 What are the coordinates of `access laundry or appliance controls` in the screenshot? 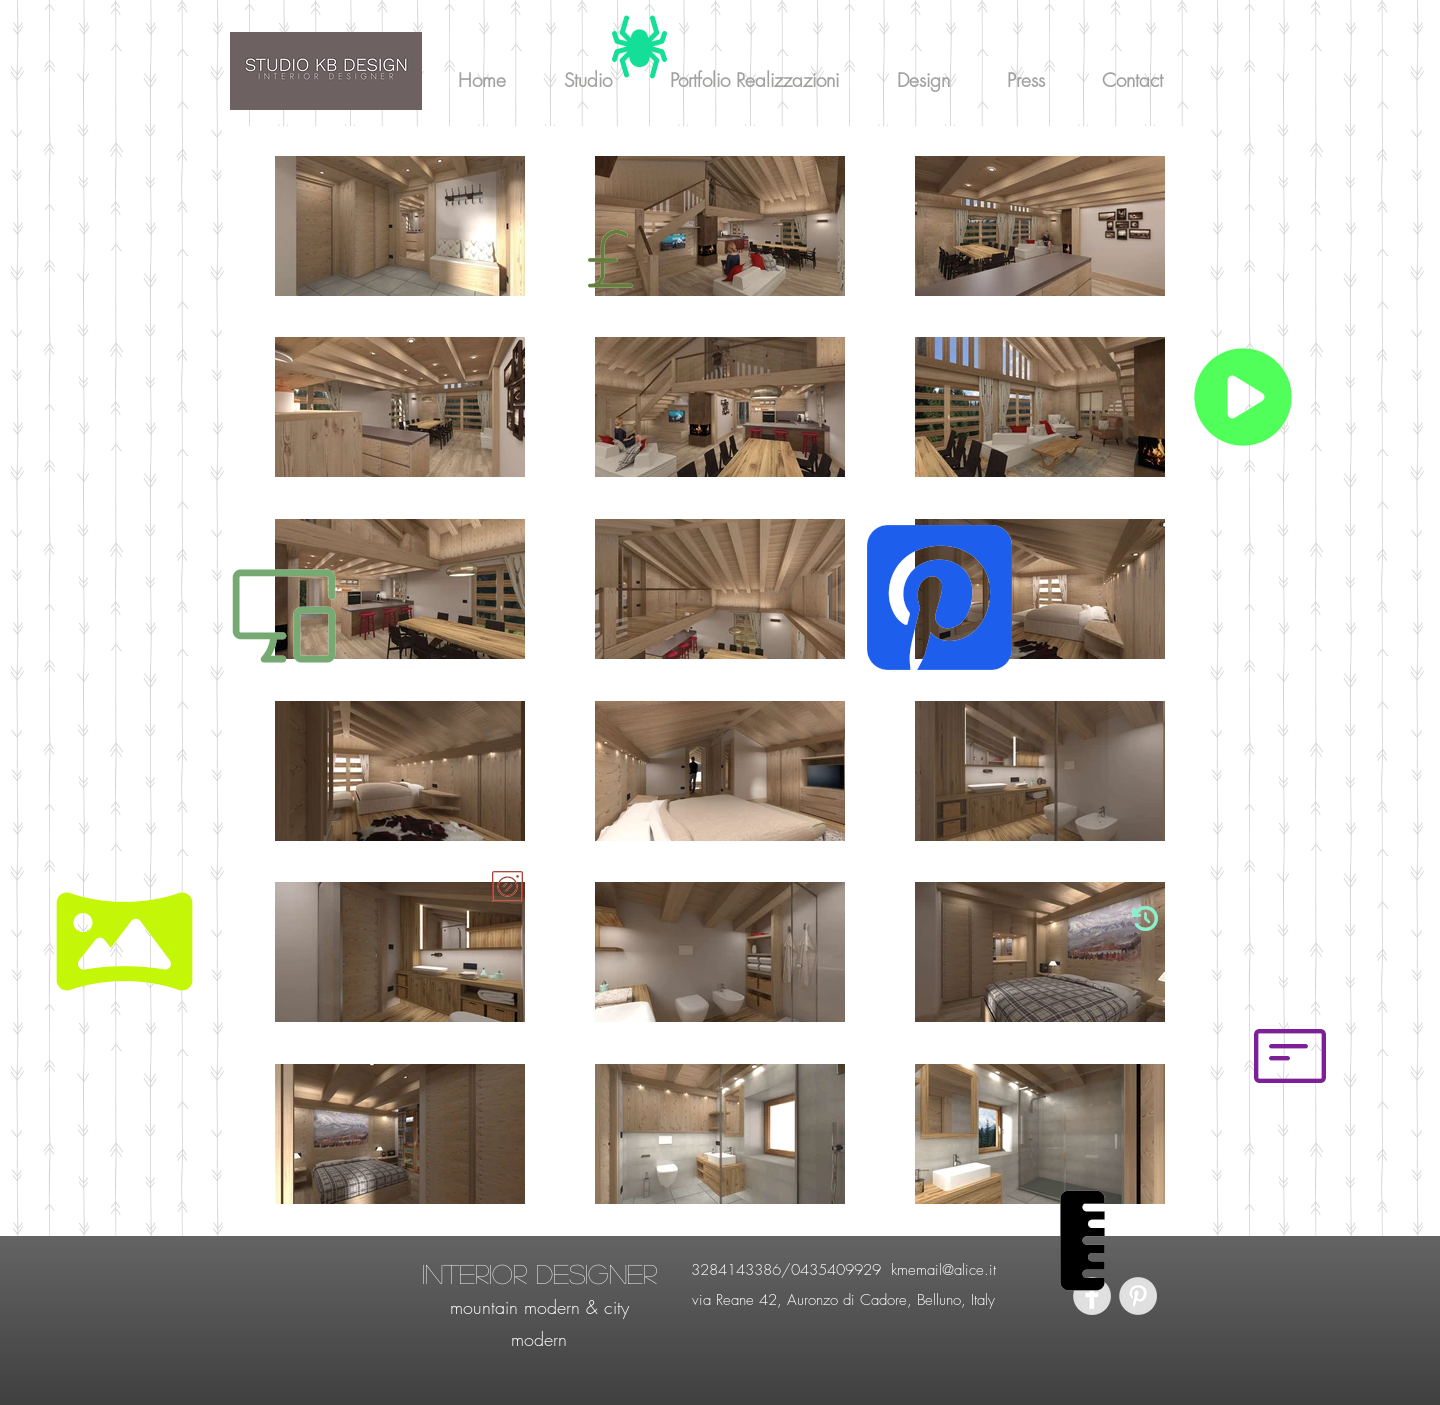 It's located at (507, 886).